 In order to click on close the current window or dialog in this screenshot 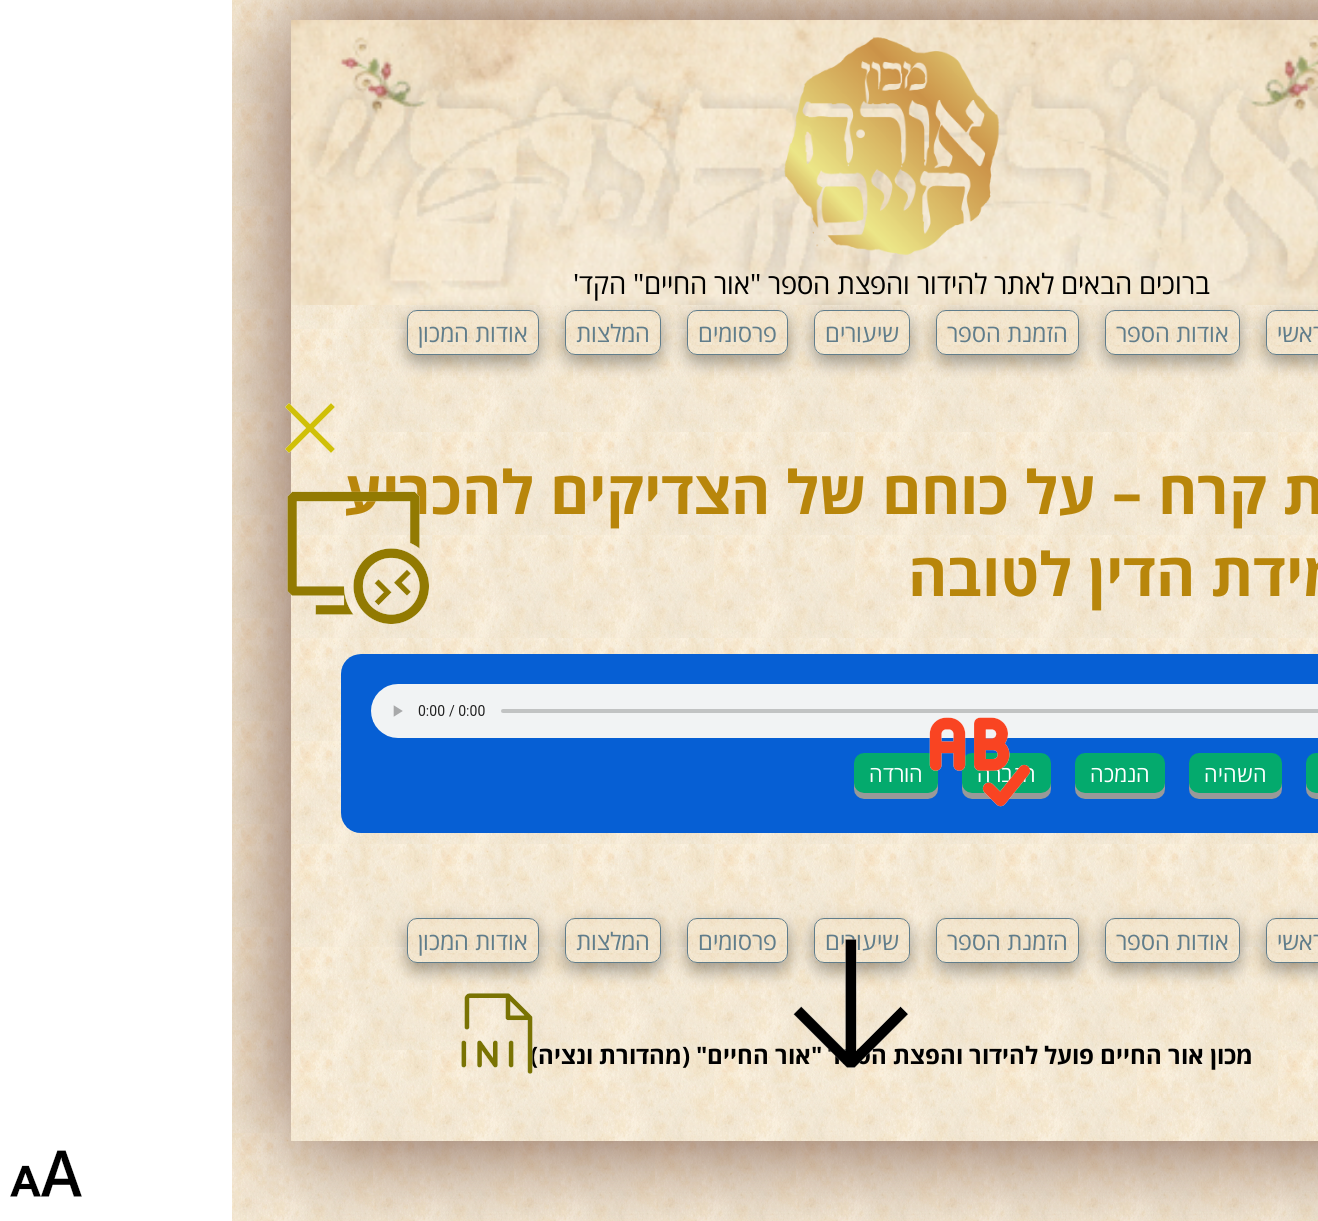, I will do `click(310, 428)`.